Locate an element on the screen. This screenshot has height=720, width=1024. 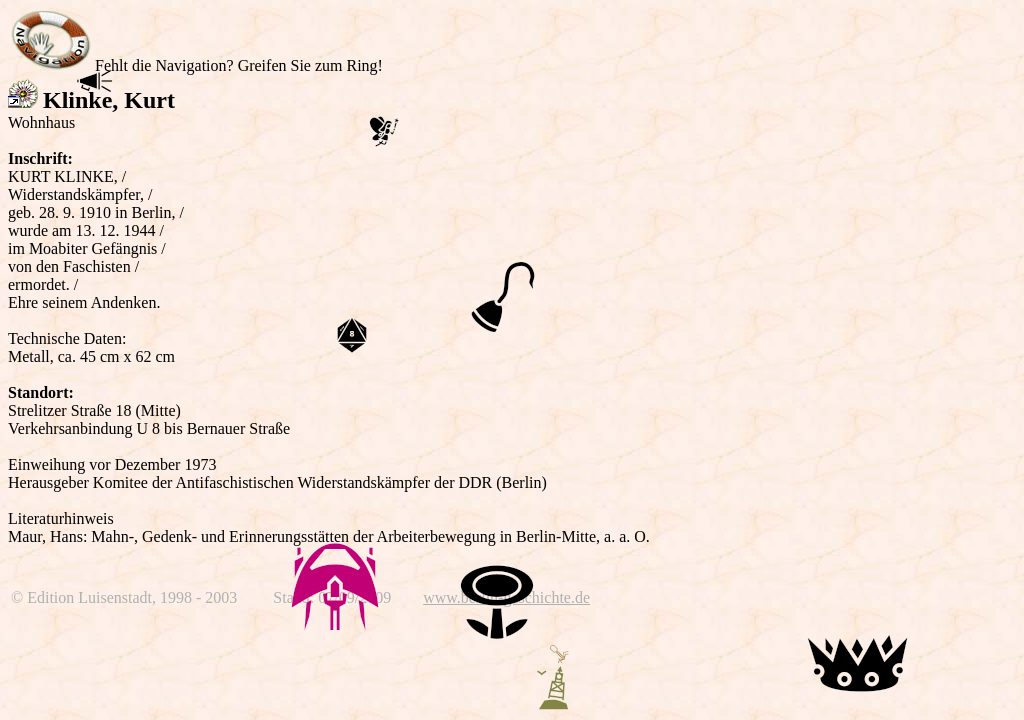
access fairy tale or fantasy game content is located at coordinates (384, 131).